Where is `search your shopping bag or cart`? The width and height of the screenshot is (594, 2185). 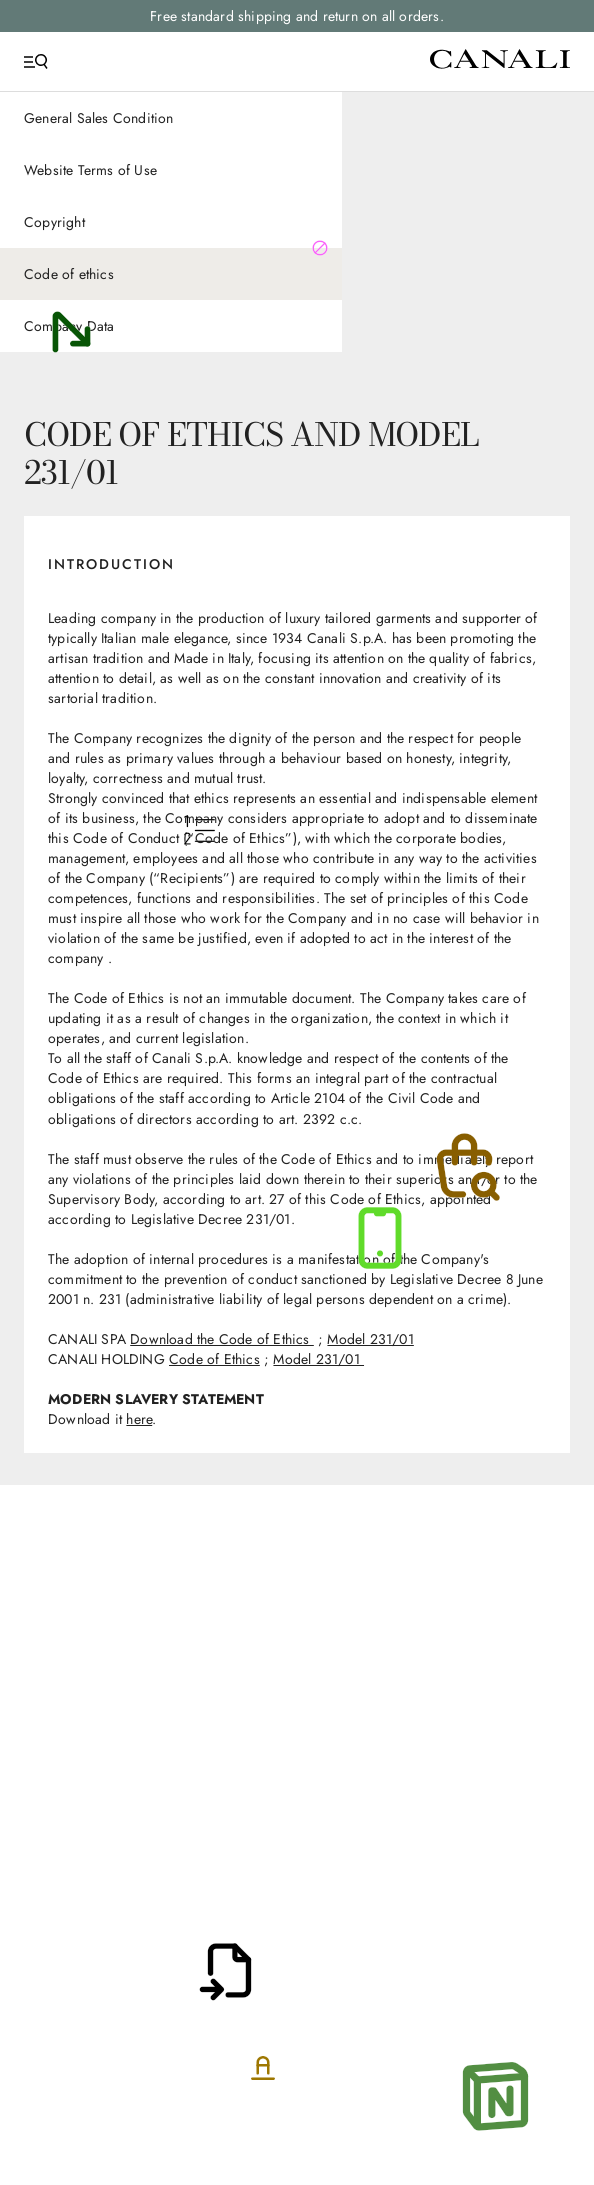
search your shopping bag or cart is located at coordinates (464, 1165).